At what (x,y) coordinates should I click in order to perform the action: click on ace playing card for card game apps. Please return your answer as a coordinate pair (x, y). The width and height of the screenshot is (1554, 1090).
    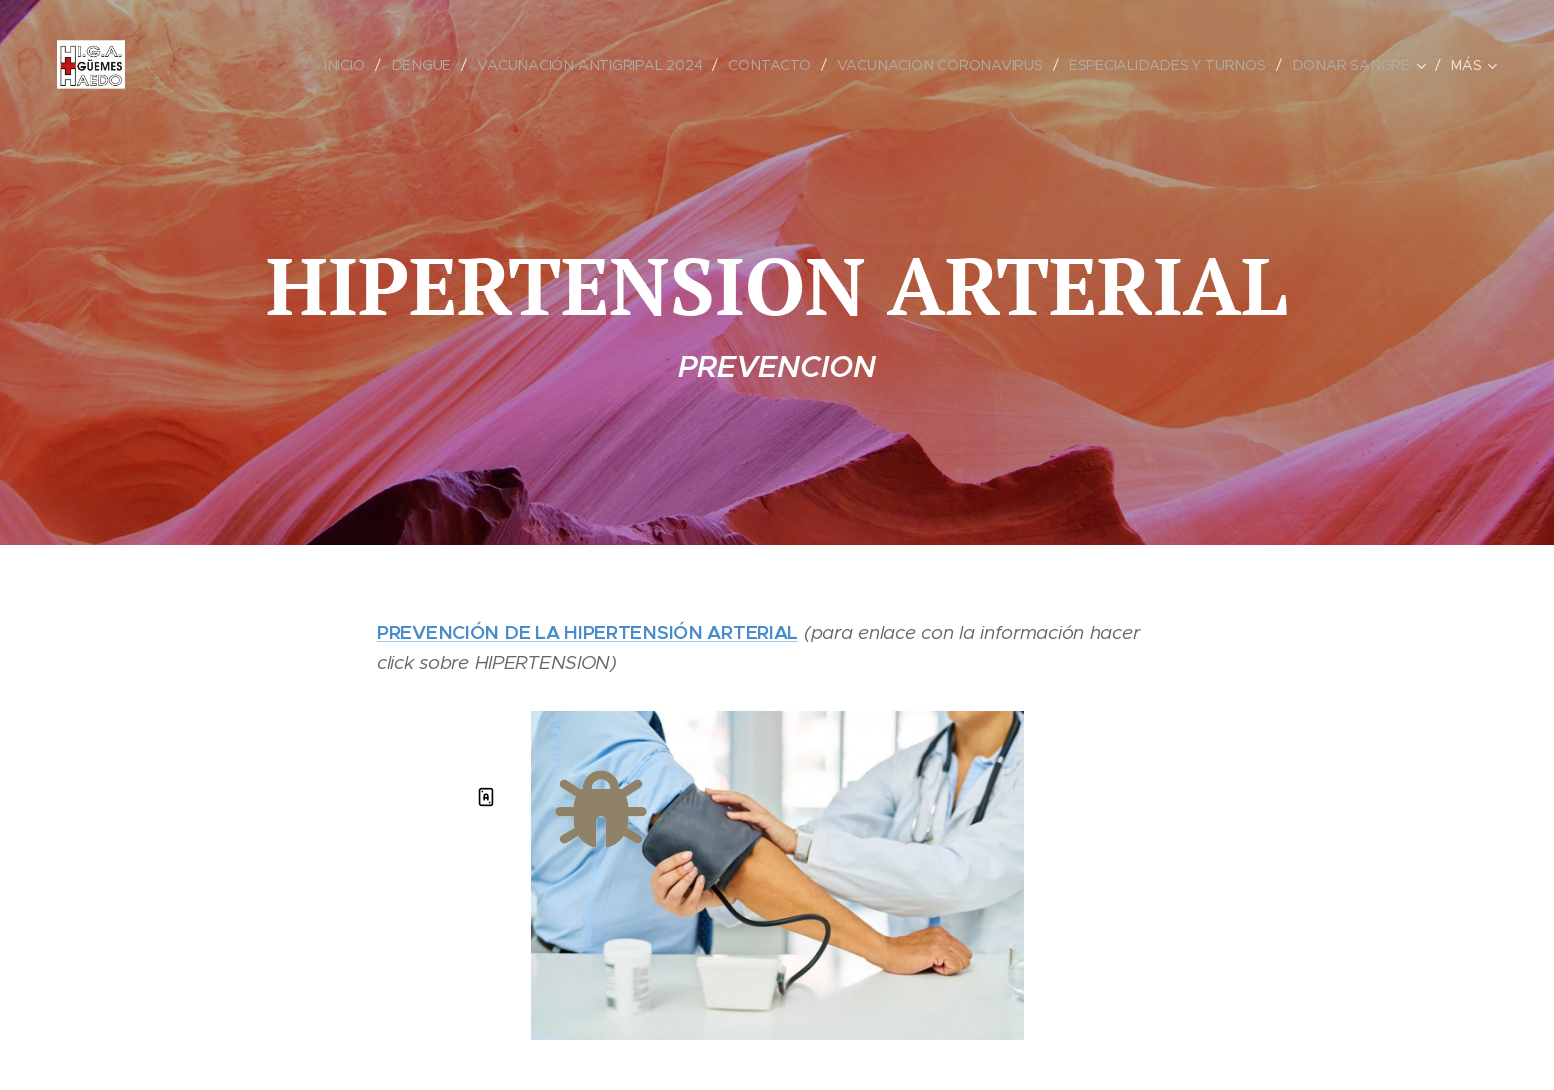
    Looking at the image, I should click on (486, 797).